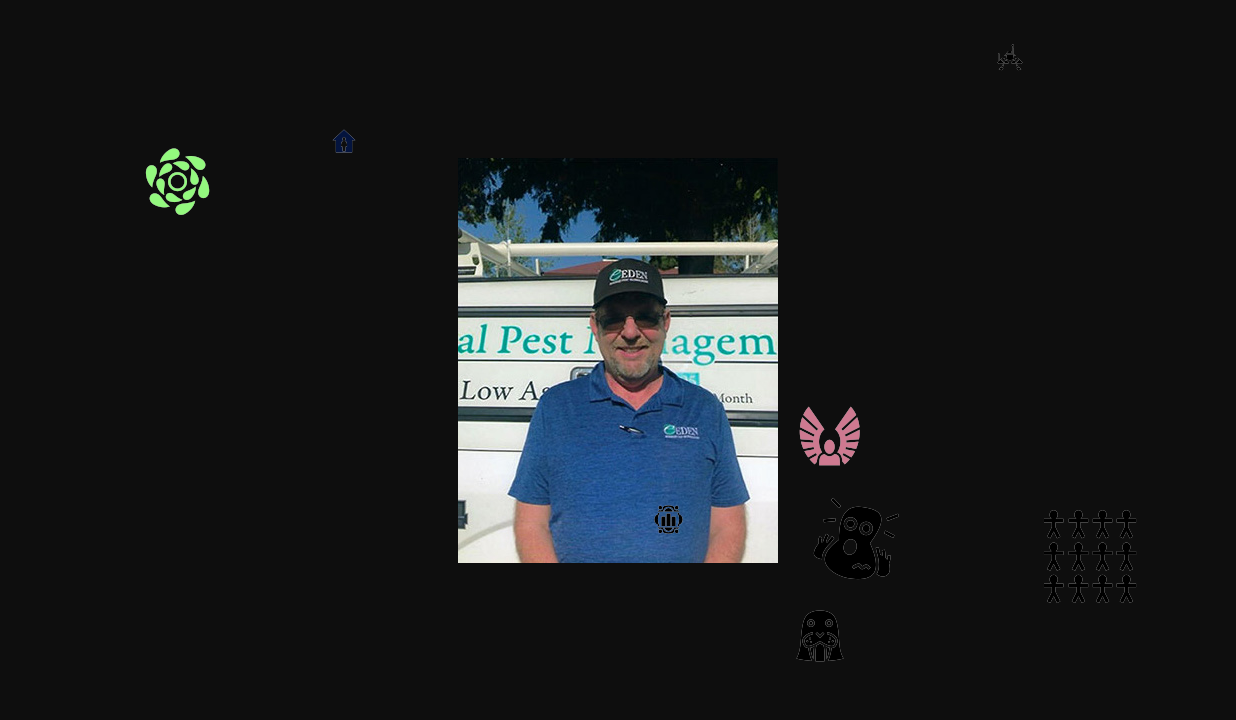 Image resolution: width=1236 pixels, height=720 pixels. What do you see at coordinates (668, 519) in the screenshot?
I see `view global analytics or statistics` at bounding box center [668, 519].